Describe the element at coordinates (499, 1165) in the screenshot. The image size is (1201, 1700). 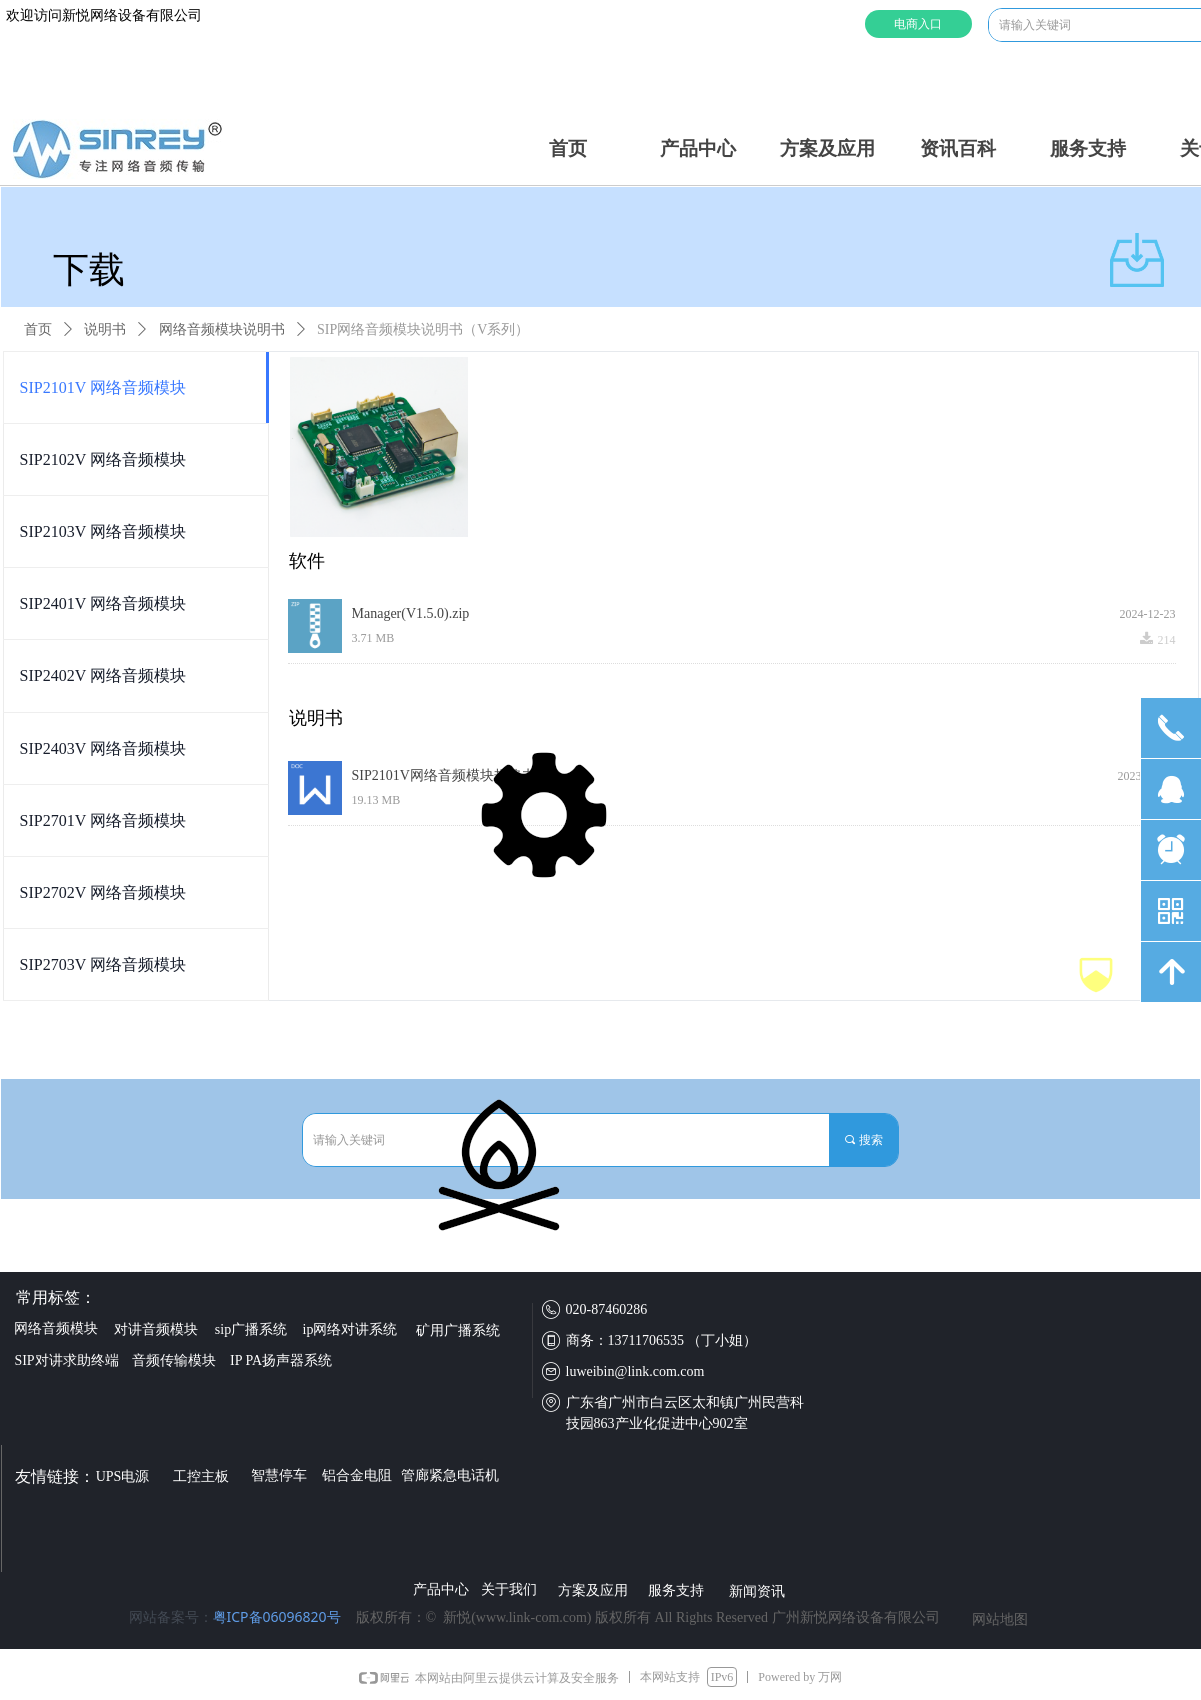
I see `access outdoor or camping-related features` at that location.